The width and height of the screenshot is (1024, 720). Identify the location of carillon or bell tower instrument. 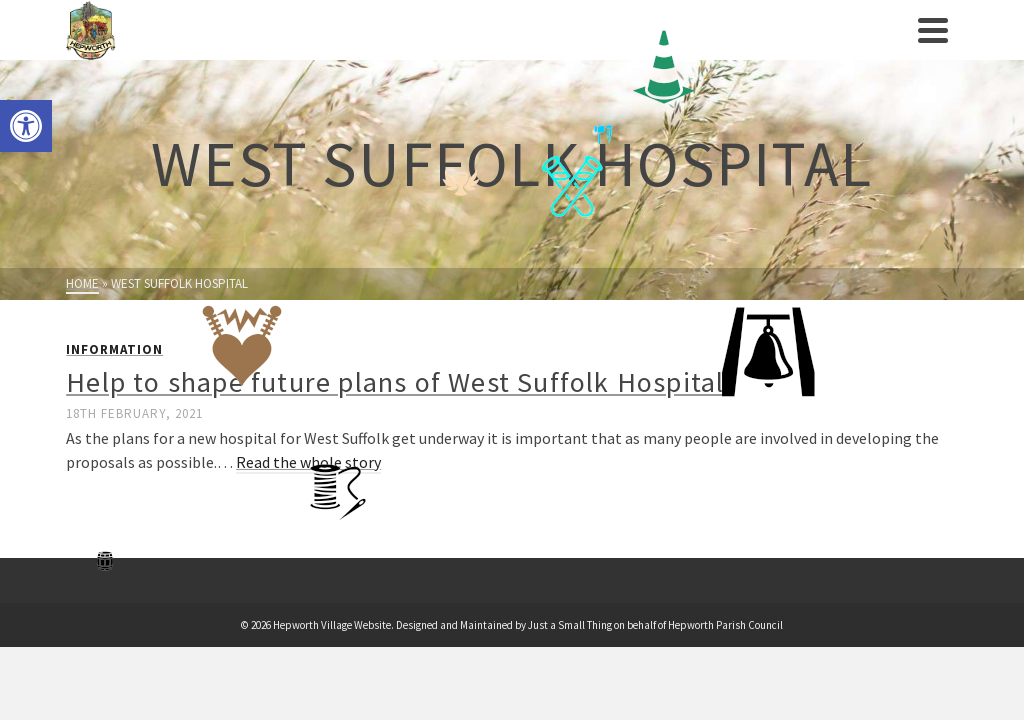
(768, 352).